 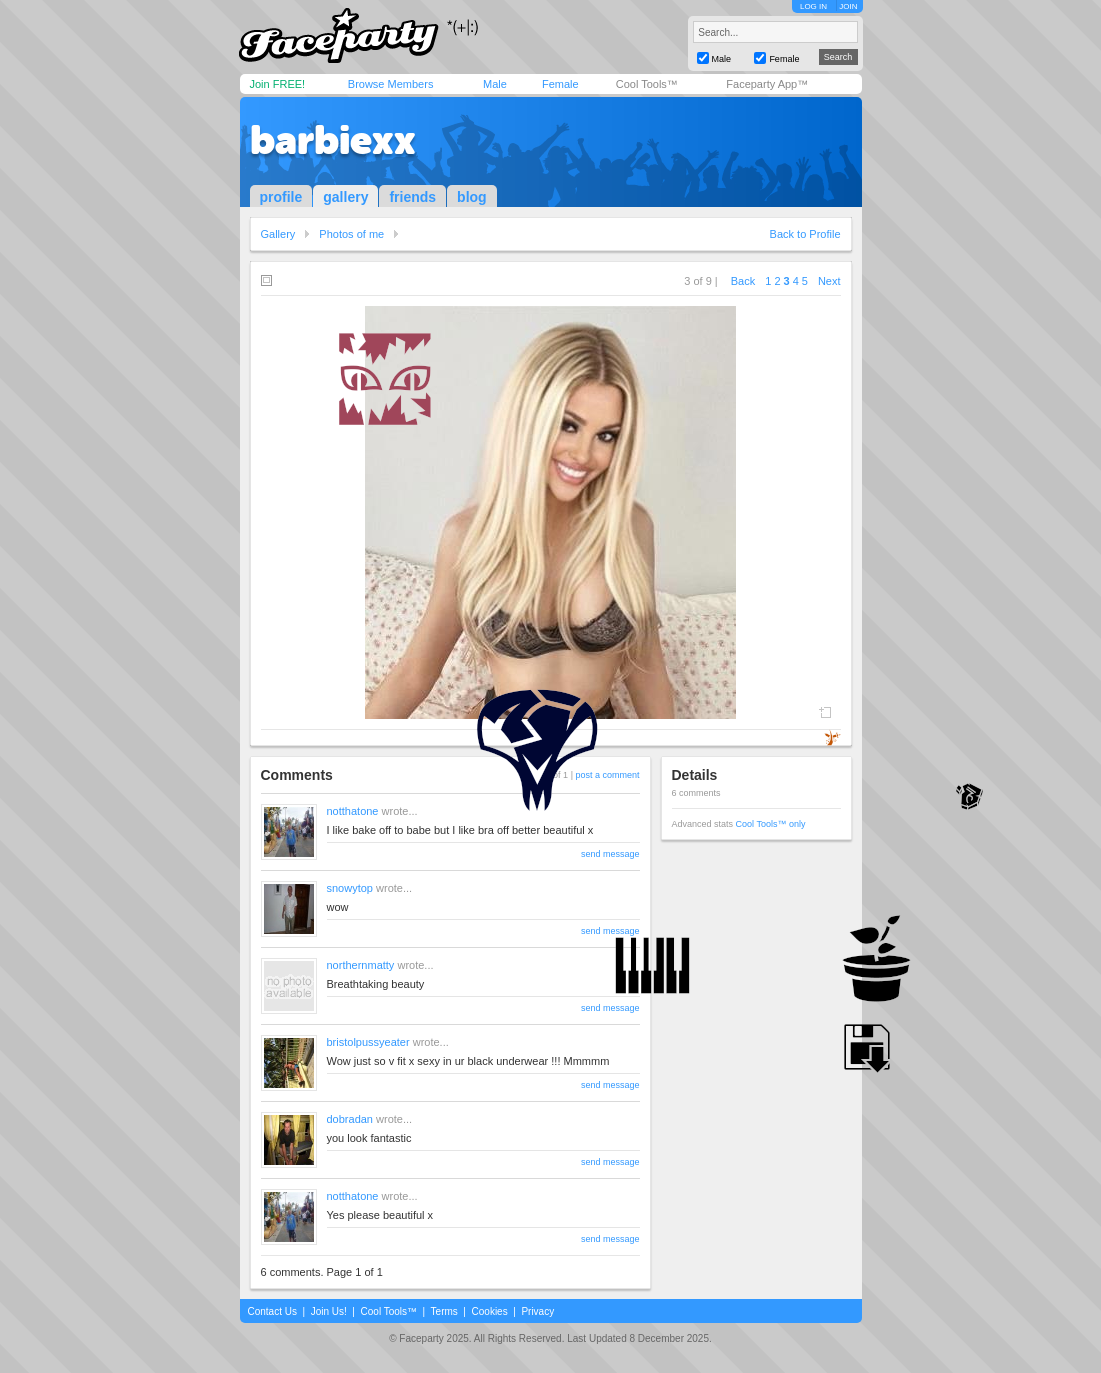 I want to click on indicates a corrupted or damaged file, so click(x=969, y=796).